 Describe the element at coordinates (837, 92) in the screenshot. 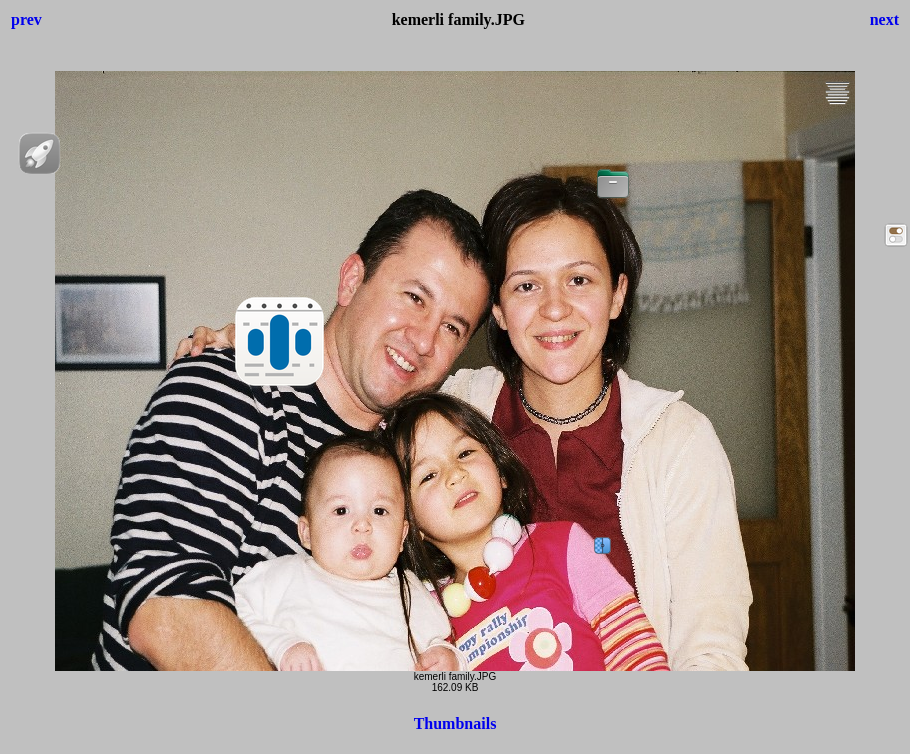

I see `center align text` at that location.